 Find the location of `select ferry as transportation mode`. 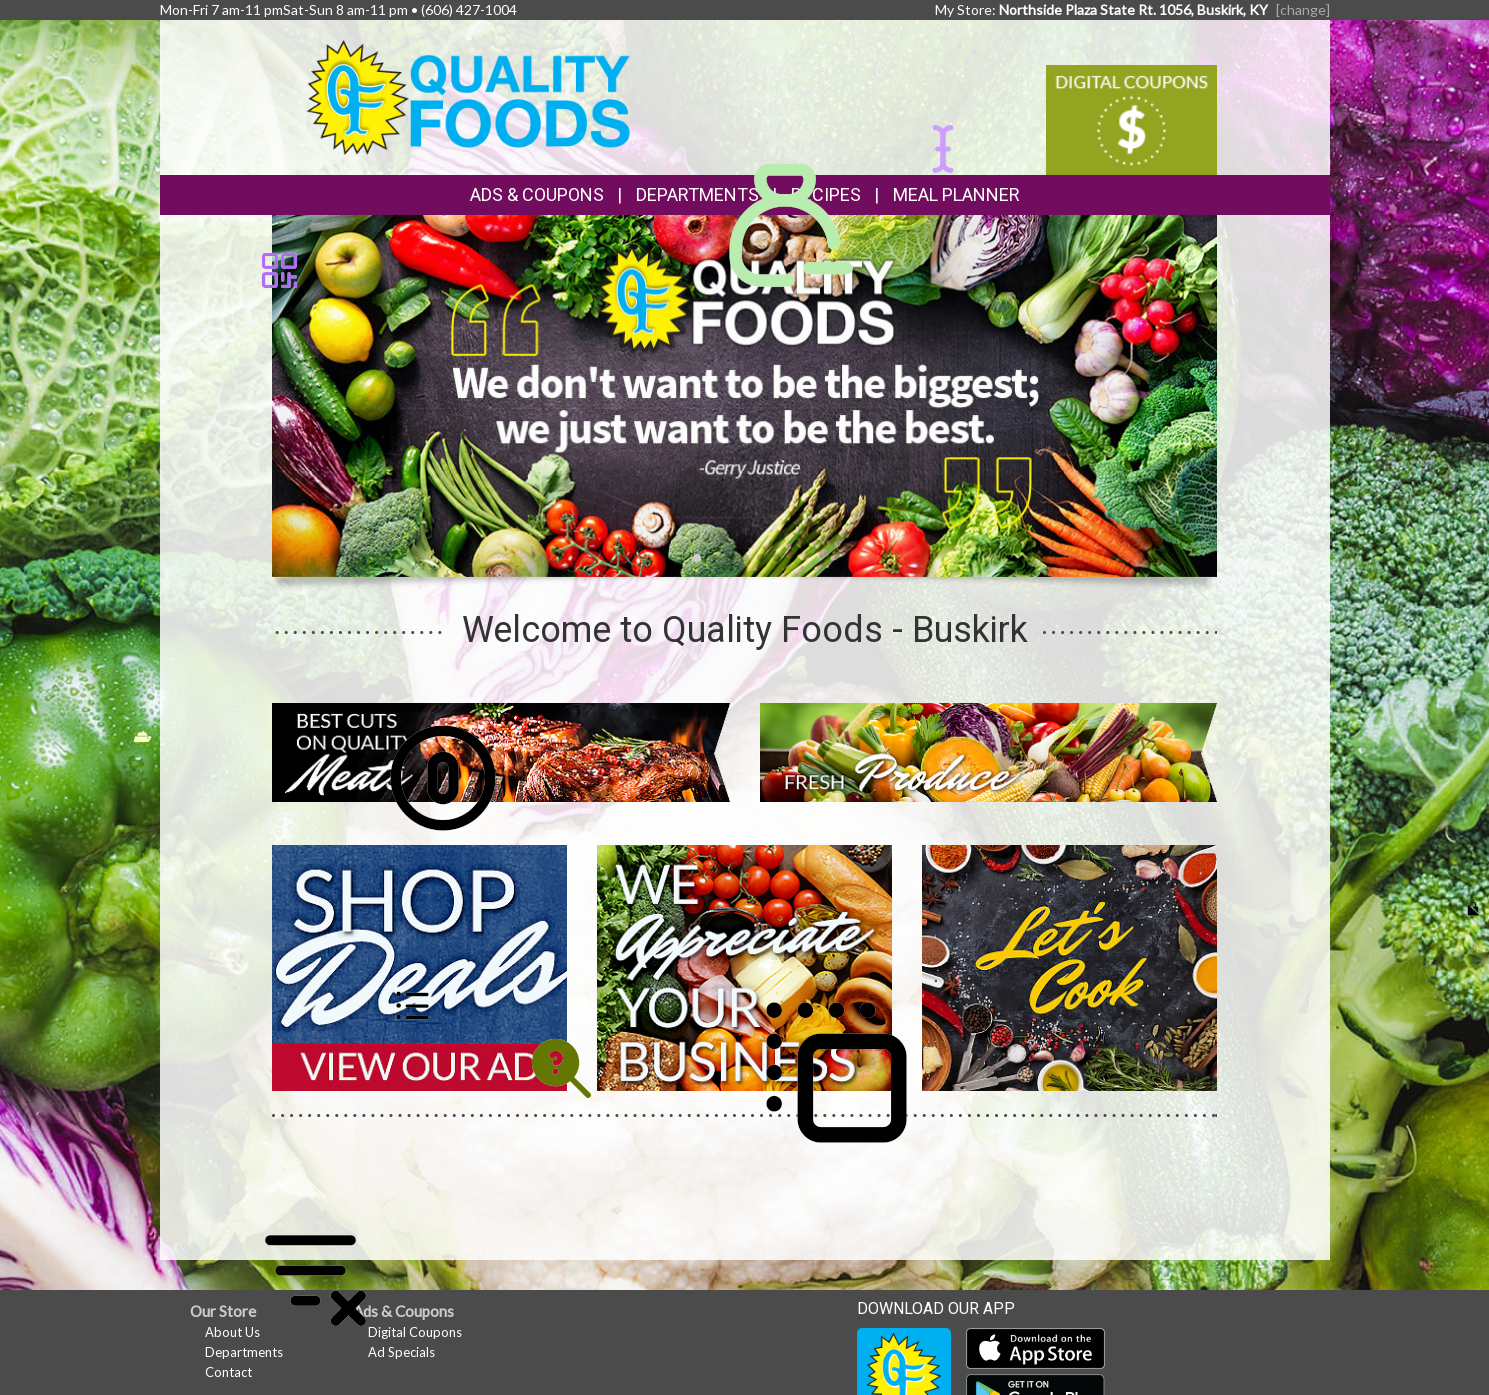

select ferry as transportation mode is located at coordinates (142, 736).